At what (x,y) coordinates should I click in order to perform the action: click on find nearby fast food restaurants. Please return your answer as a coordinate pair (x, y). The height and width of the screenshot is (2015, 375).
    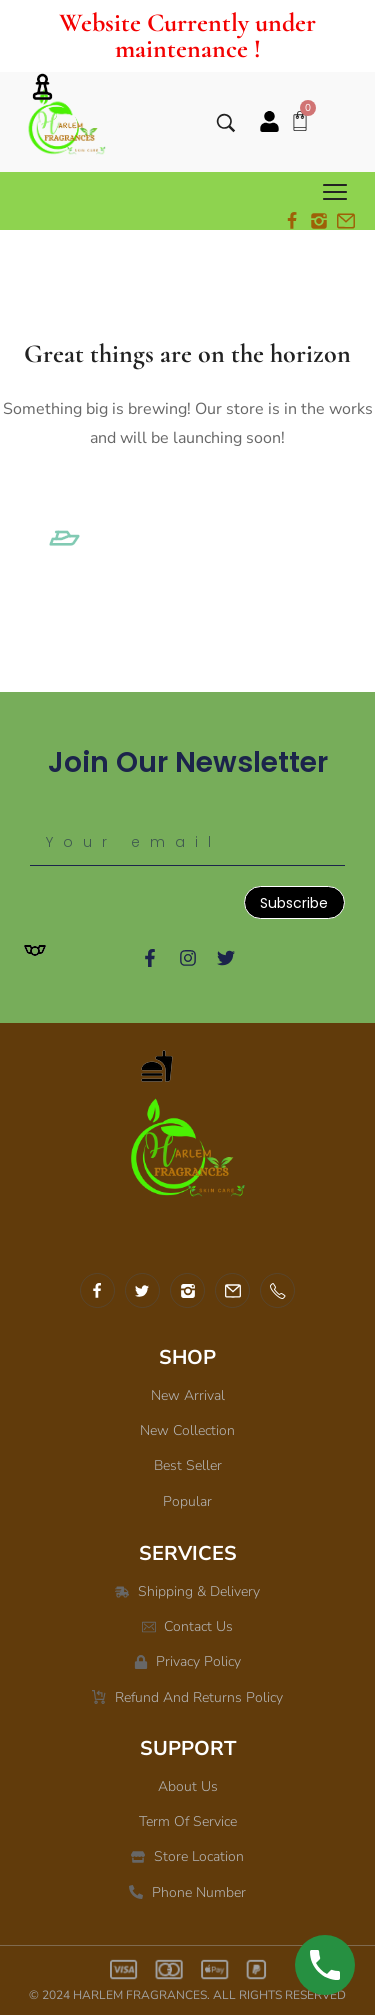
    Looking at the image, I should click on (157, 1066).